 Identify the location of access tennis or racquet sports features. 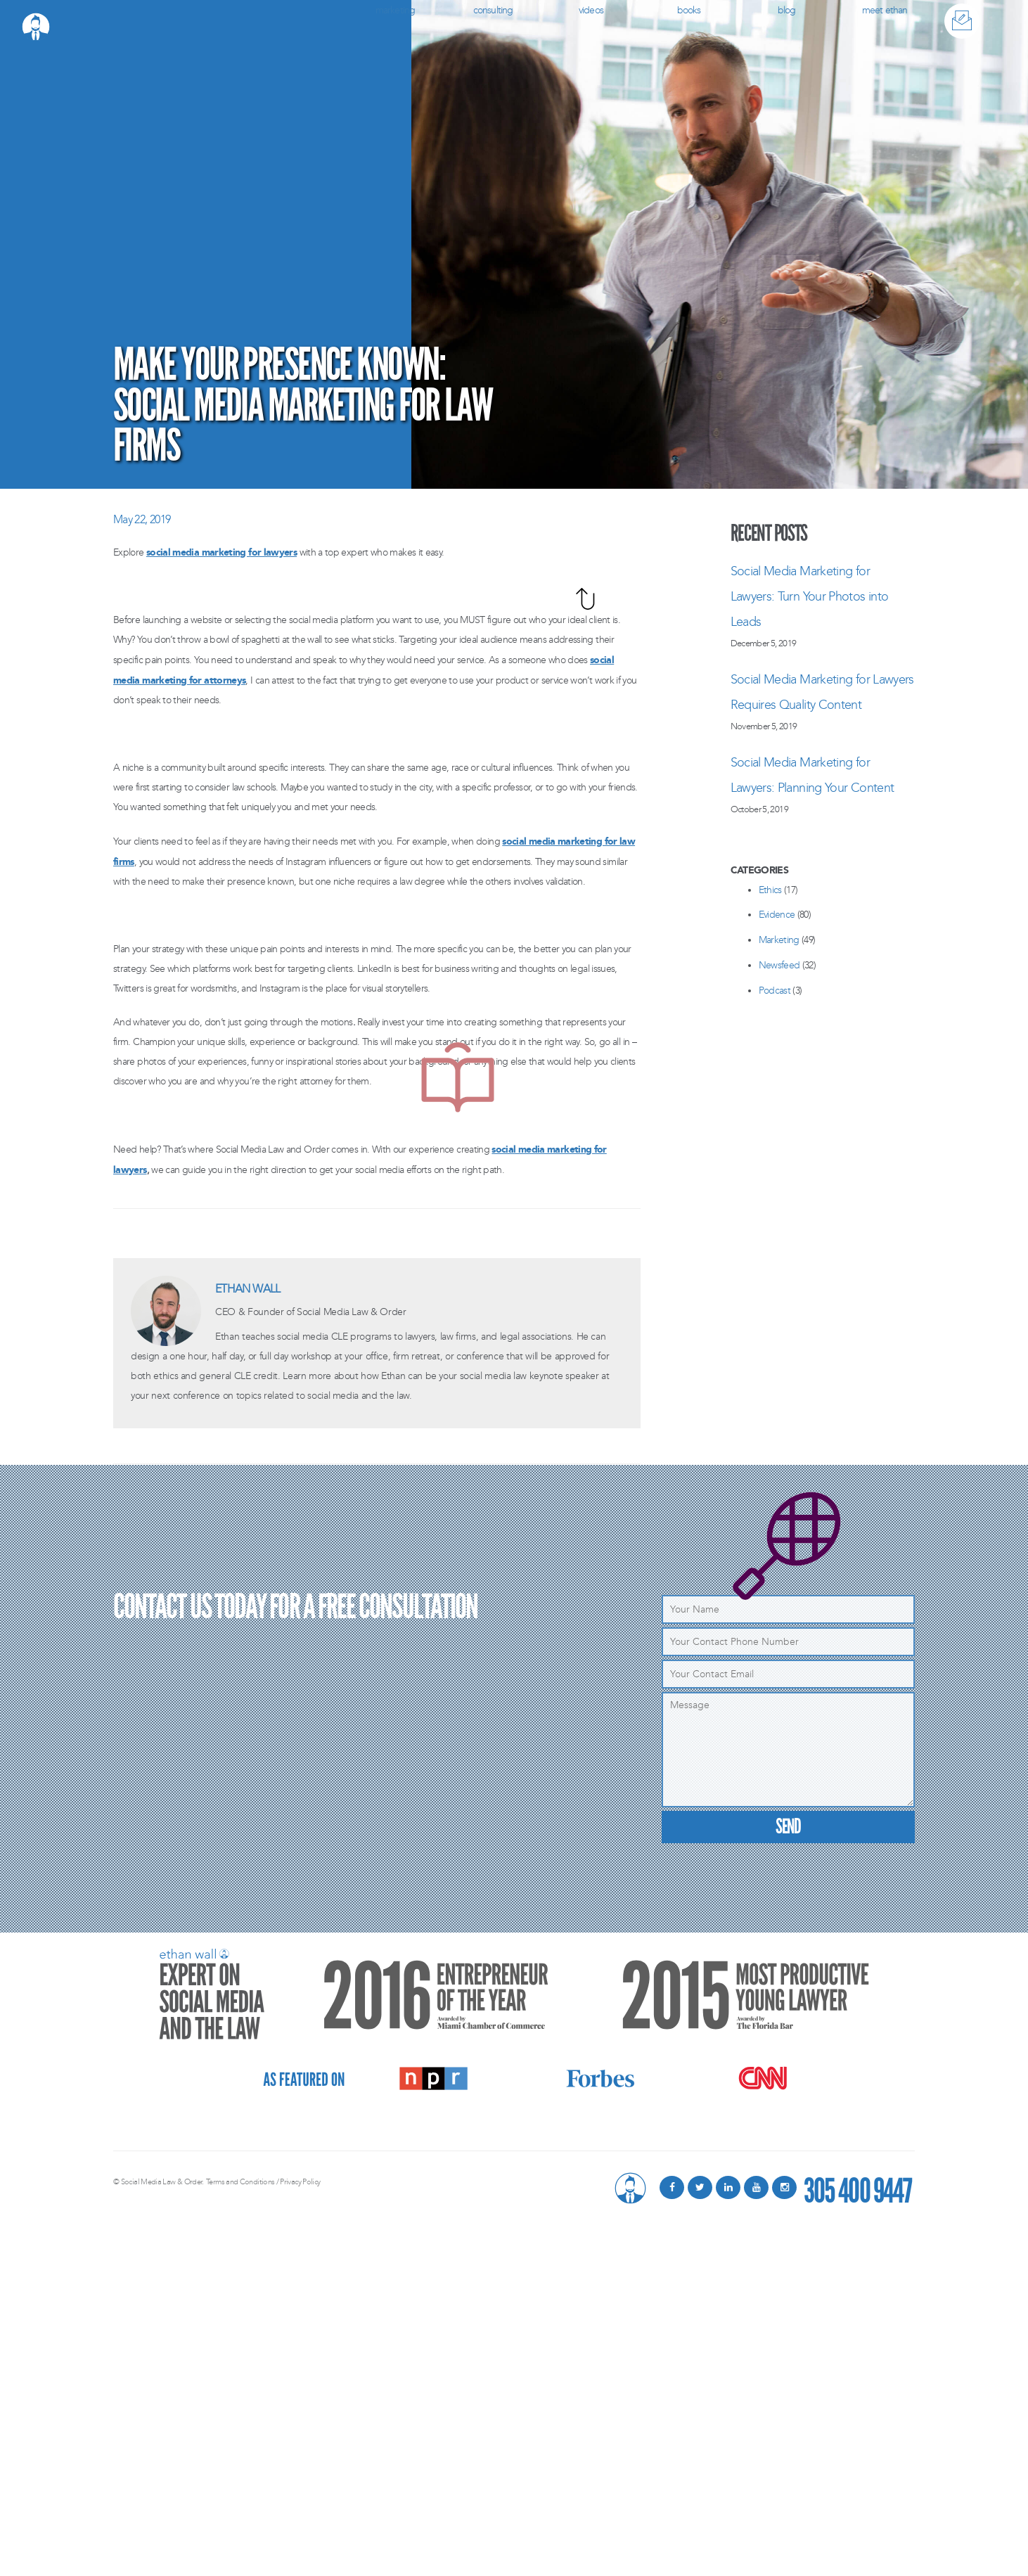
(785, 1548).